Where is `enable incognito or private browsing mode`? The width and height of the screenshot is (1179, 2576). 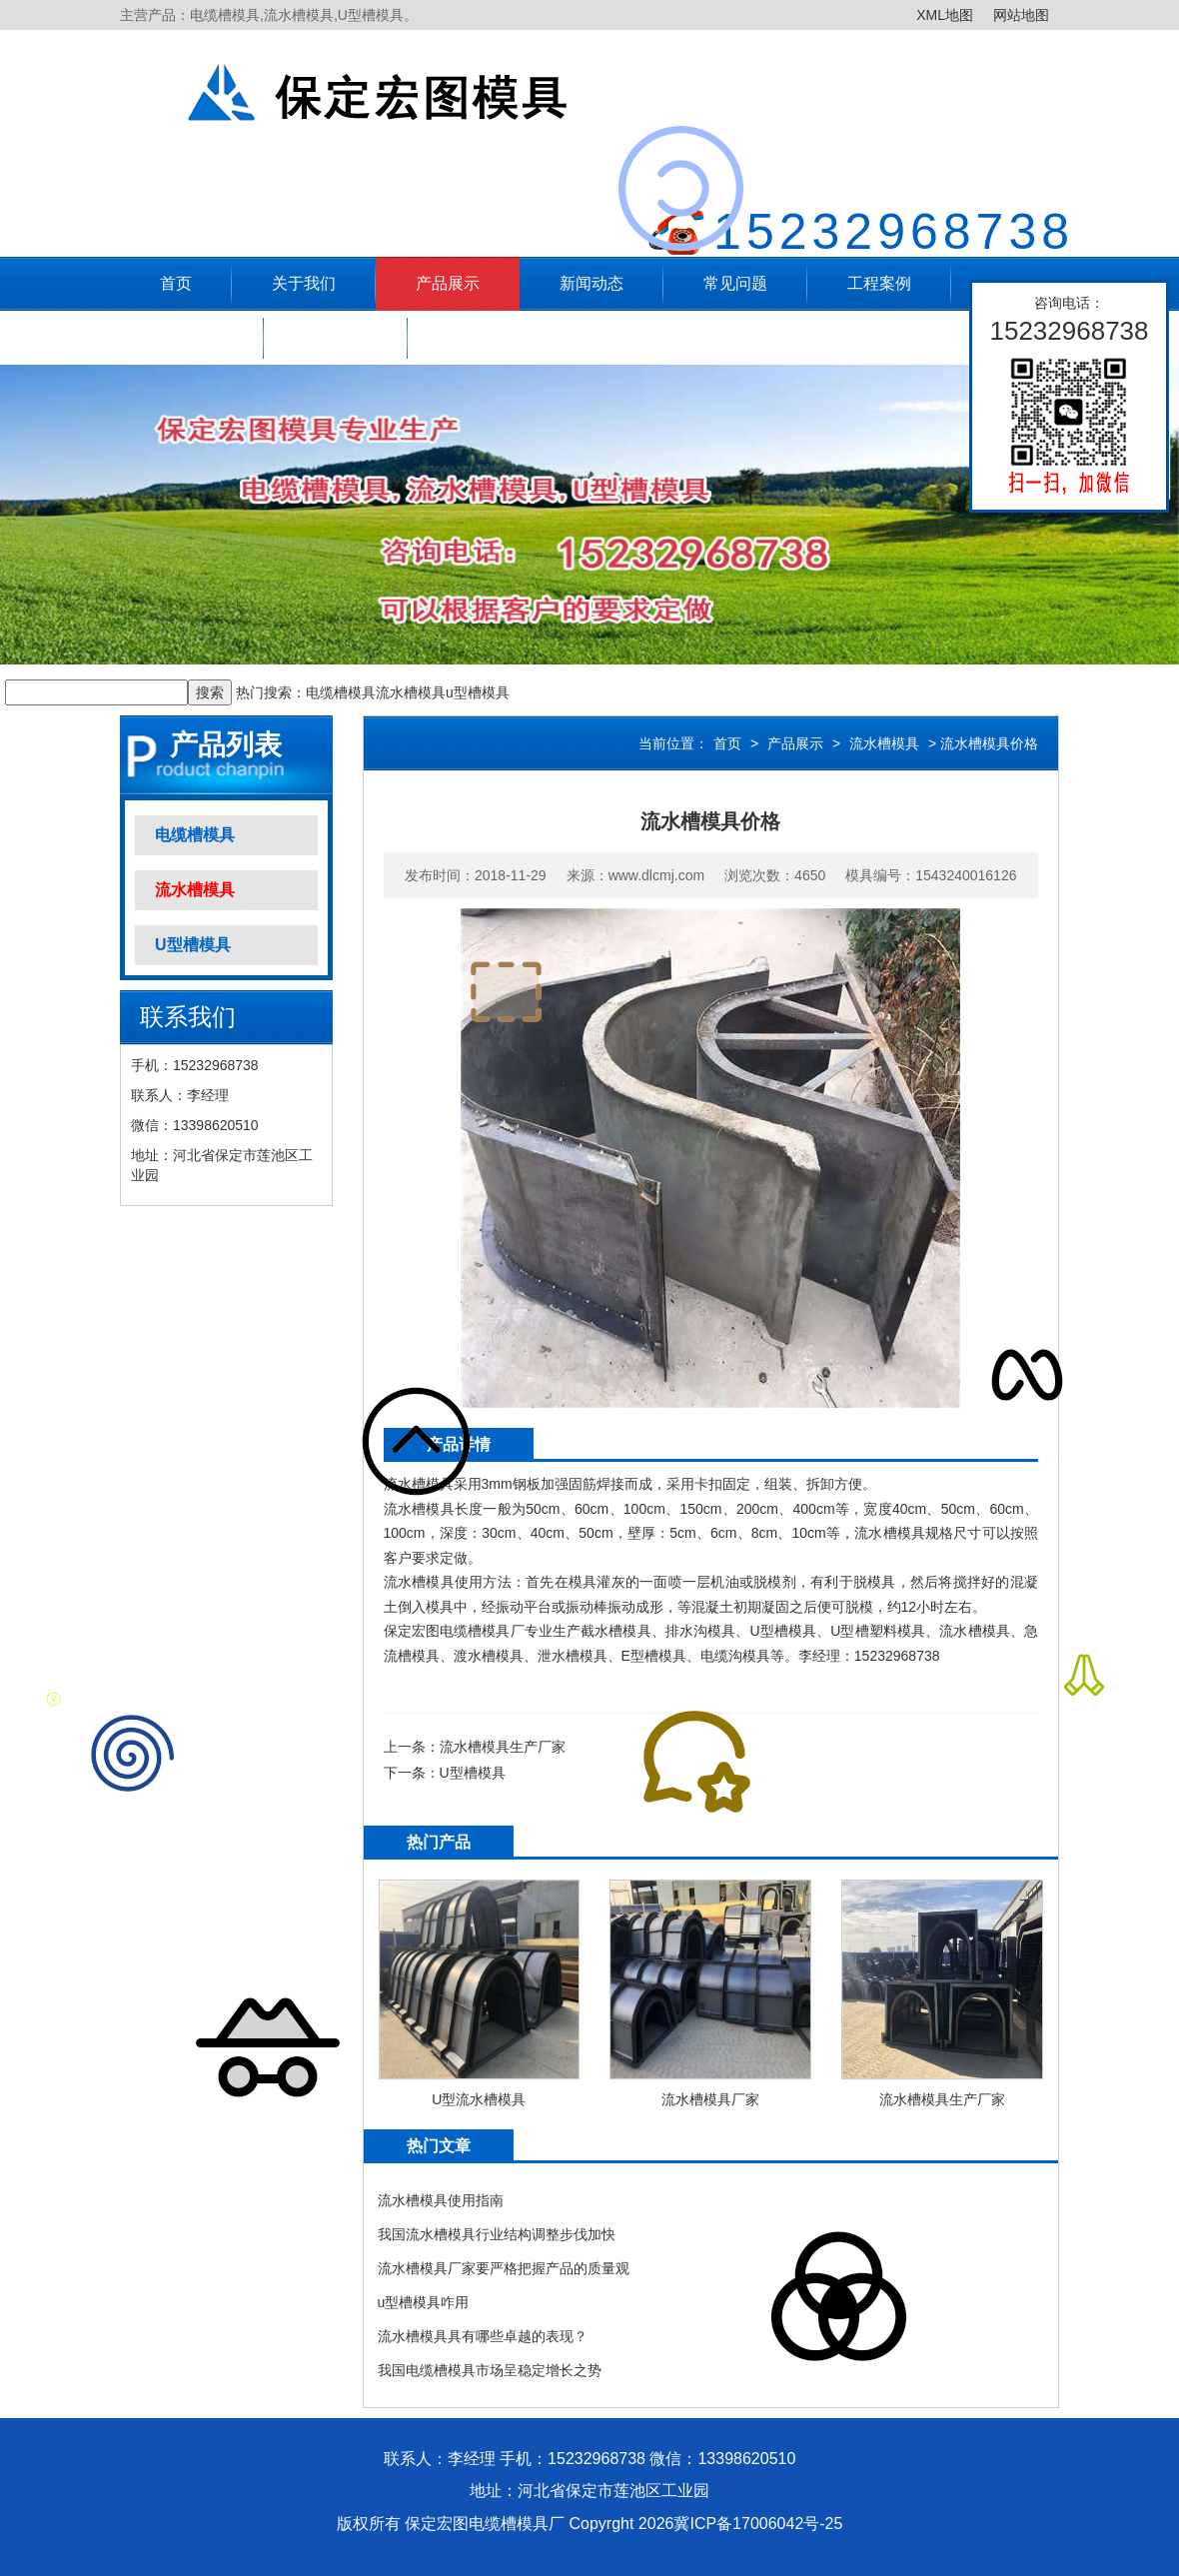
enable incognito or private browsing mode is located at coordinates (268, 2047).